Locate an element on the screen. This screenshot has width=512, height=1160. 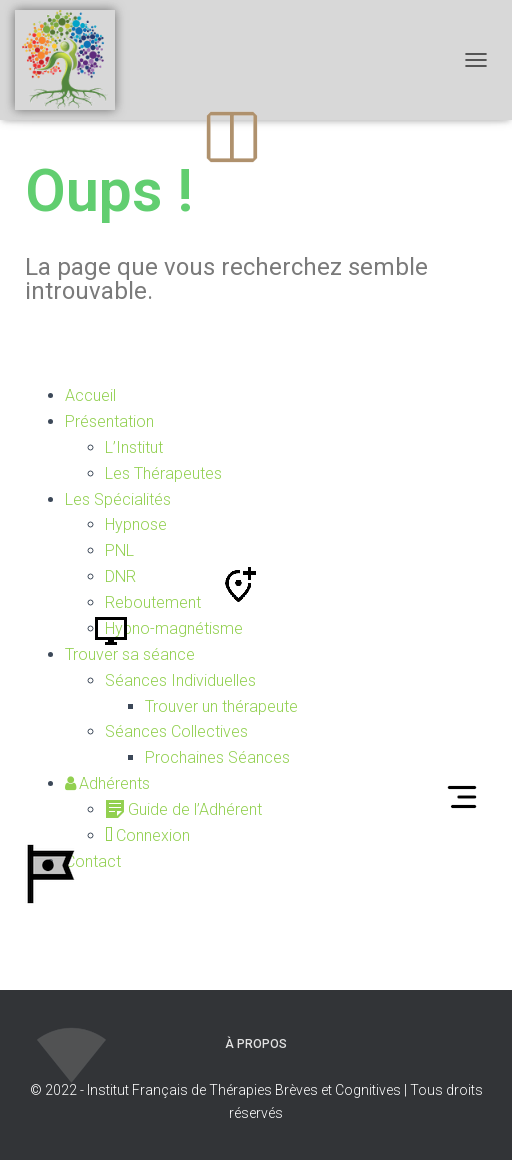
start a guided tour or walkthrough is located at coordinates (48, 874).